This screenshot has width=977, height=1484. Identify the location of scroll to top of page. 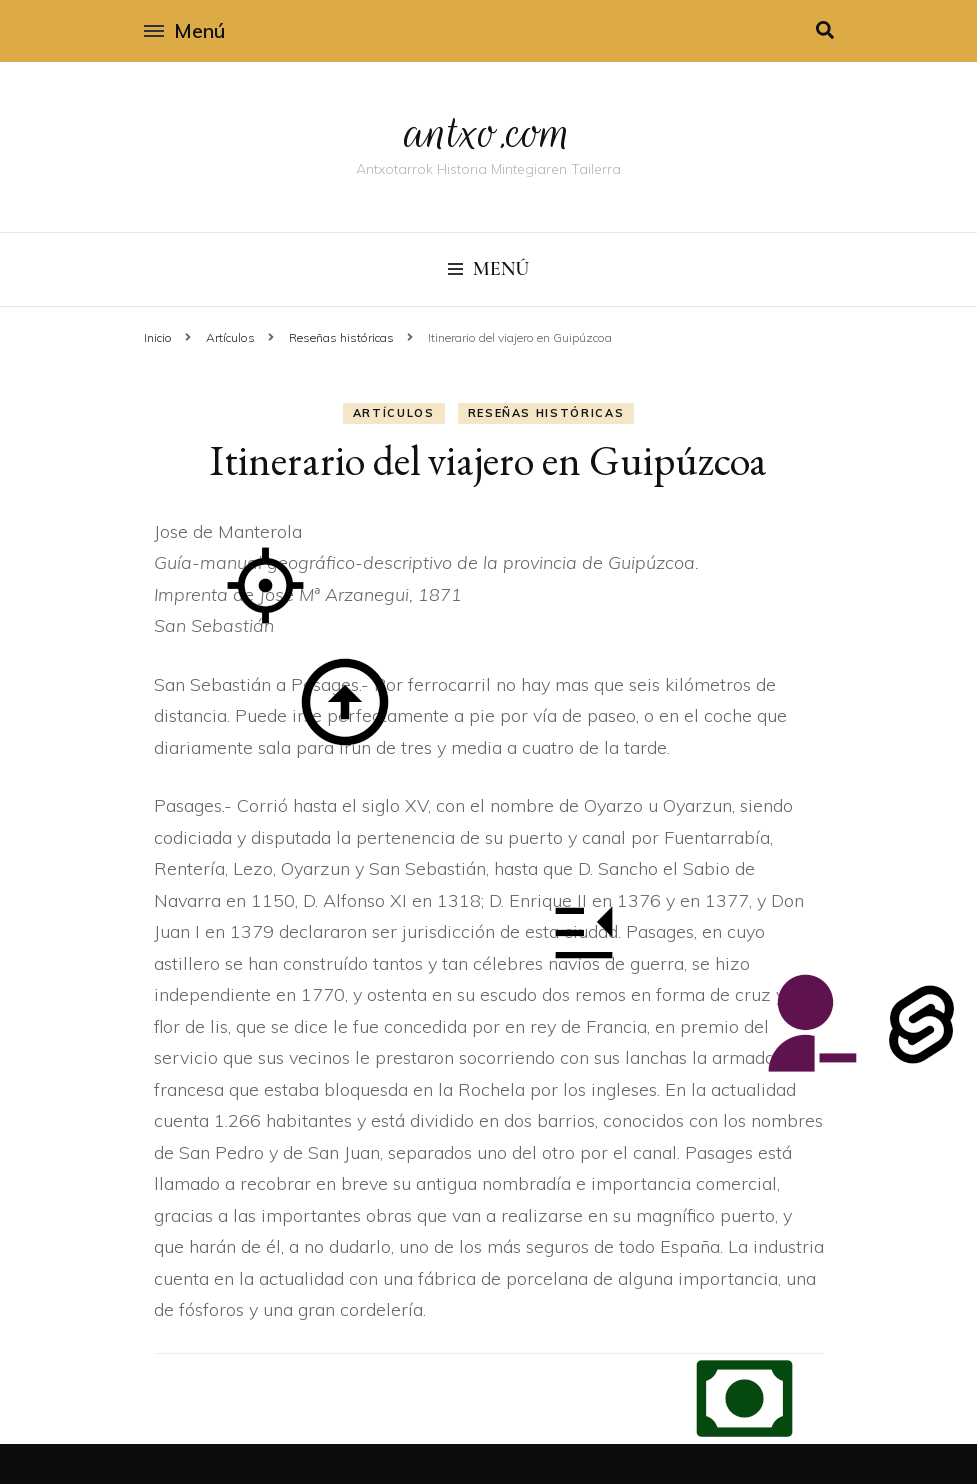
(345, 702).